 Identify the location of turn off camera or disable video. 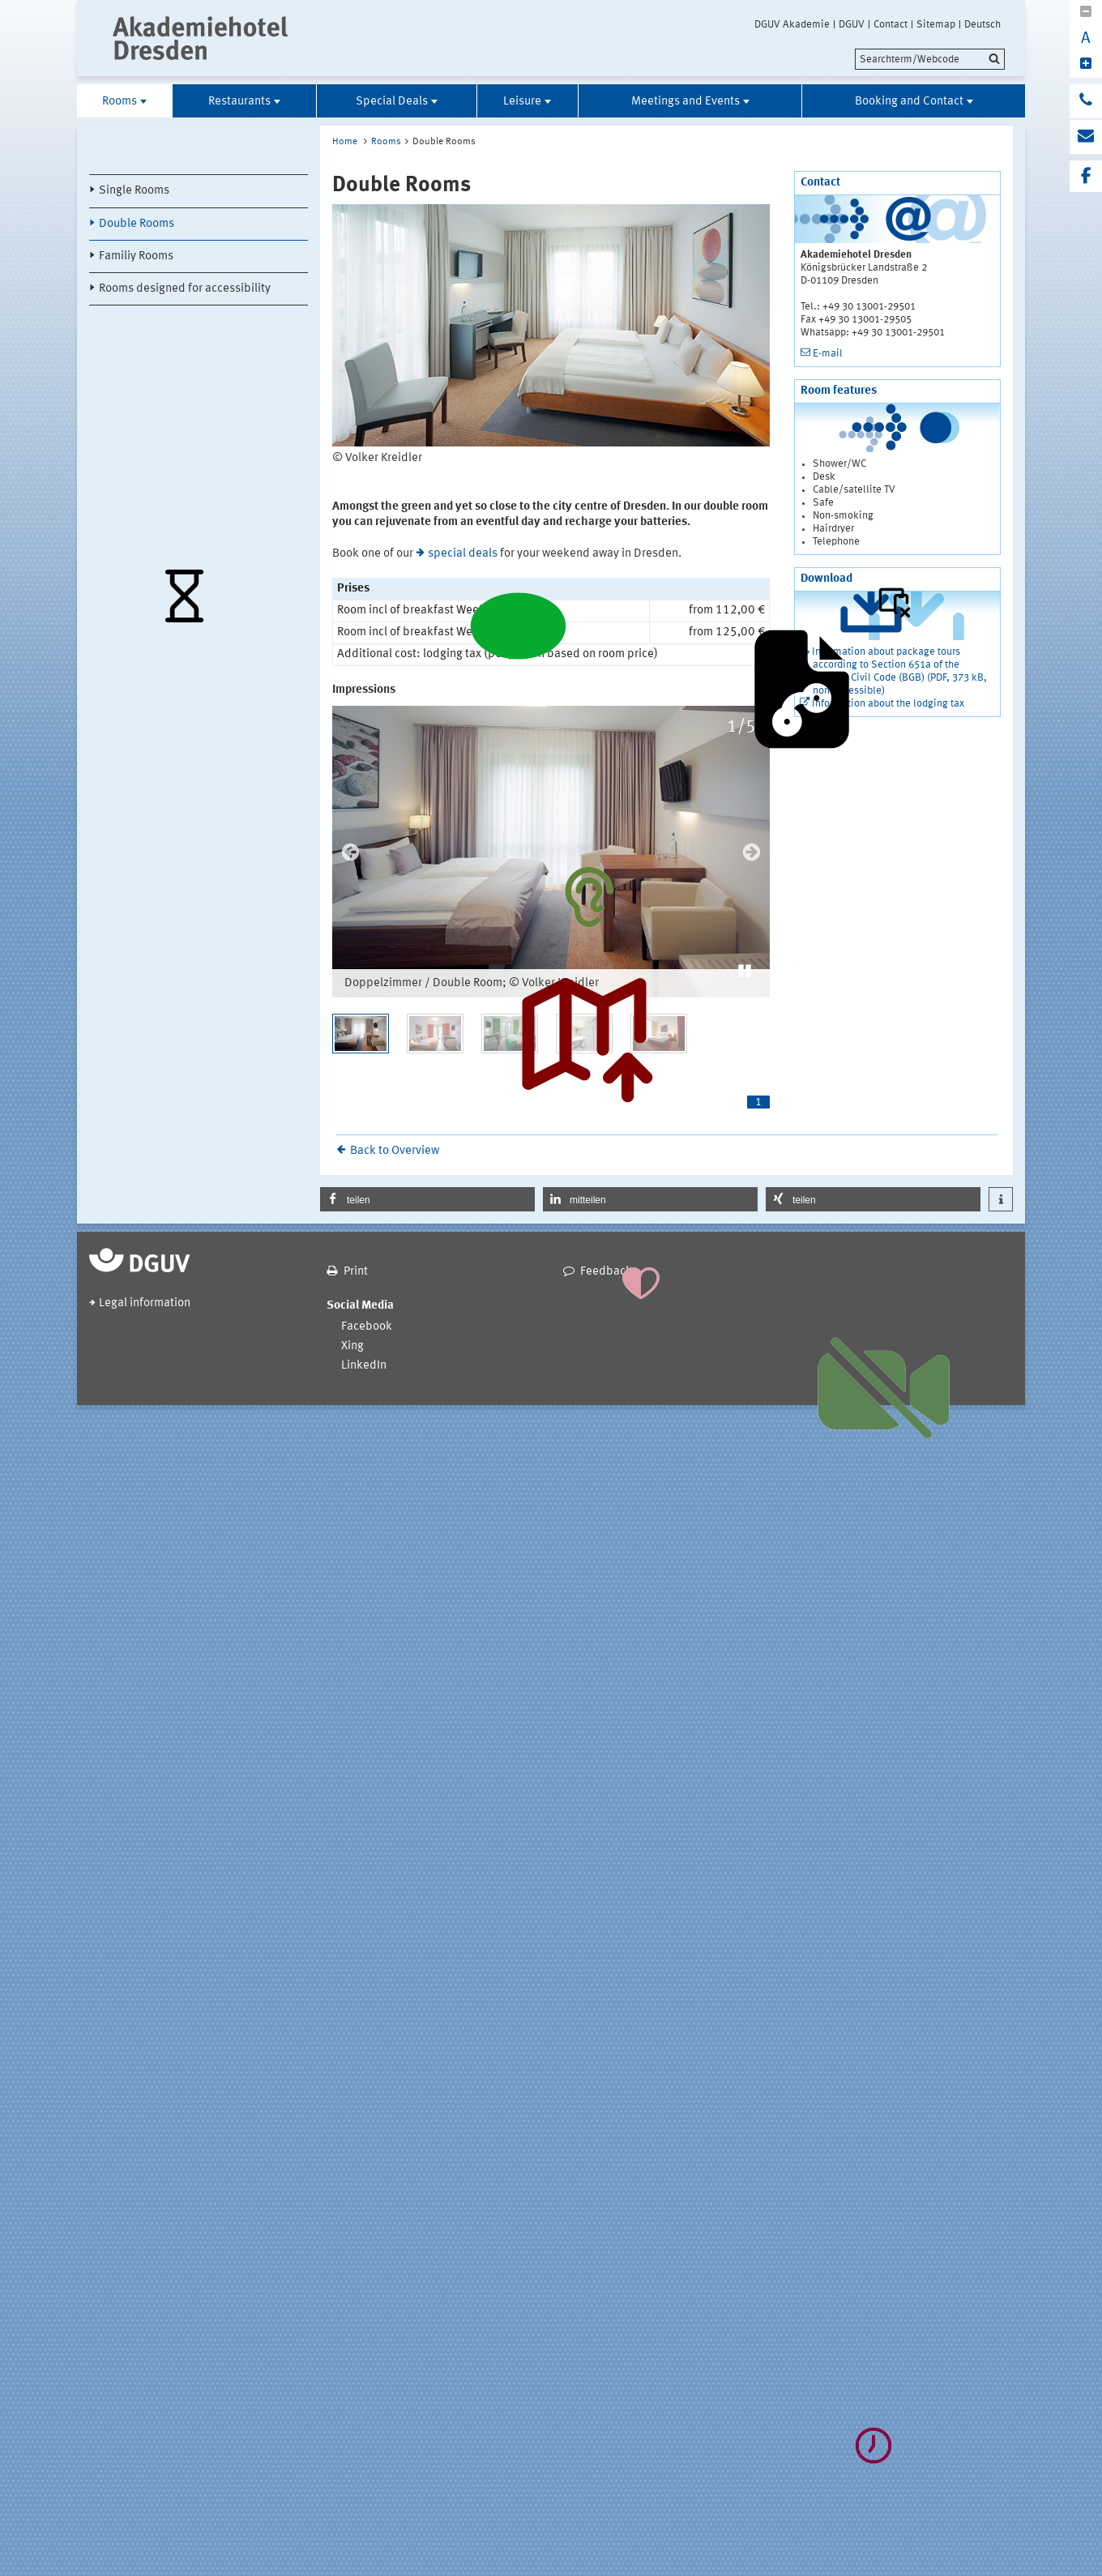
(883, 1390).